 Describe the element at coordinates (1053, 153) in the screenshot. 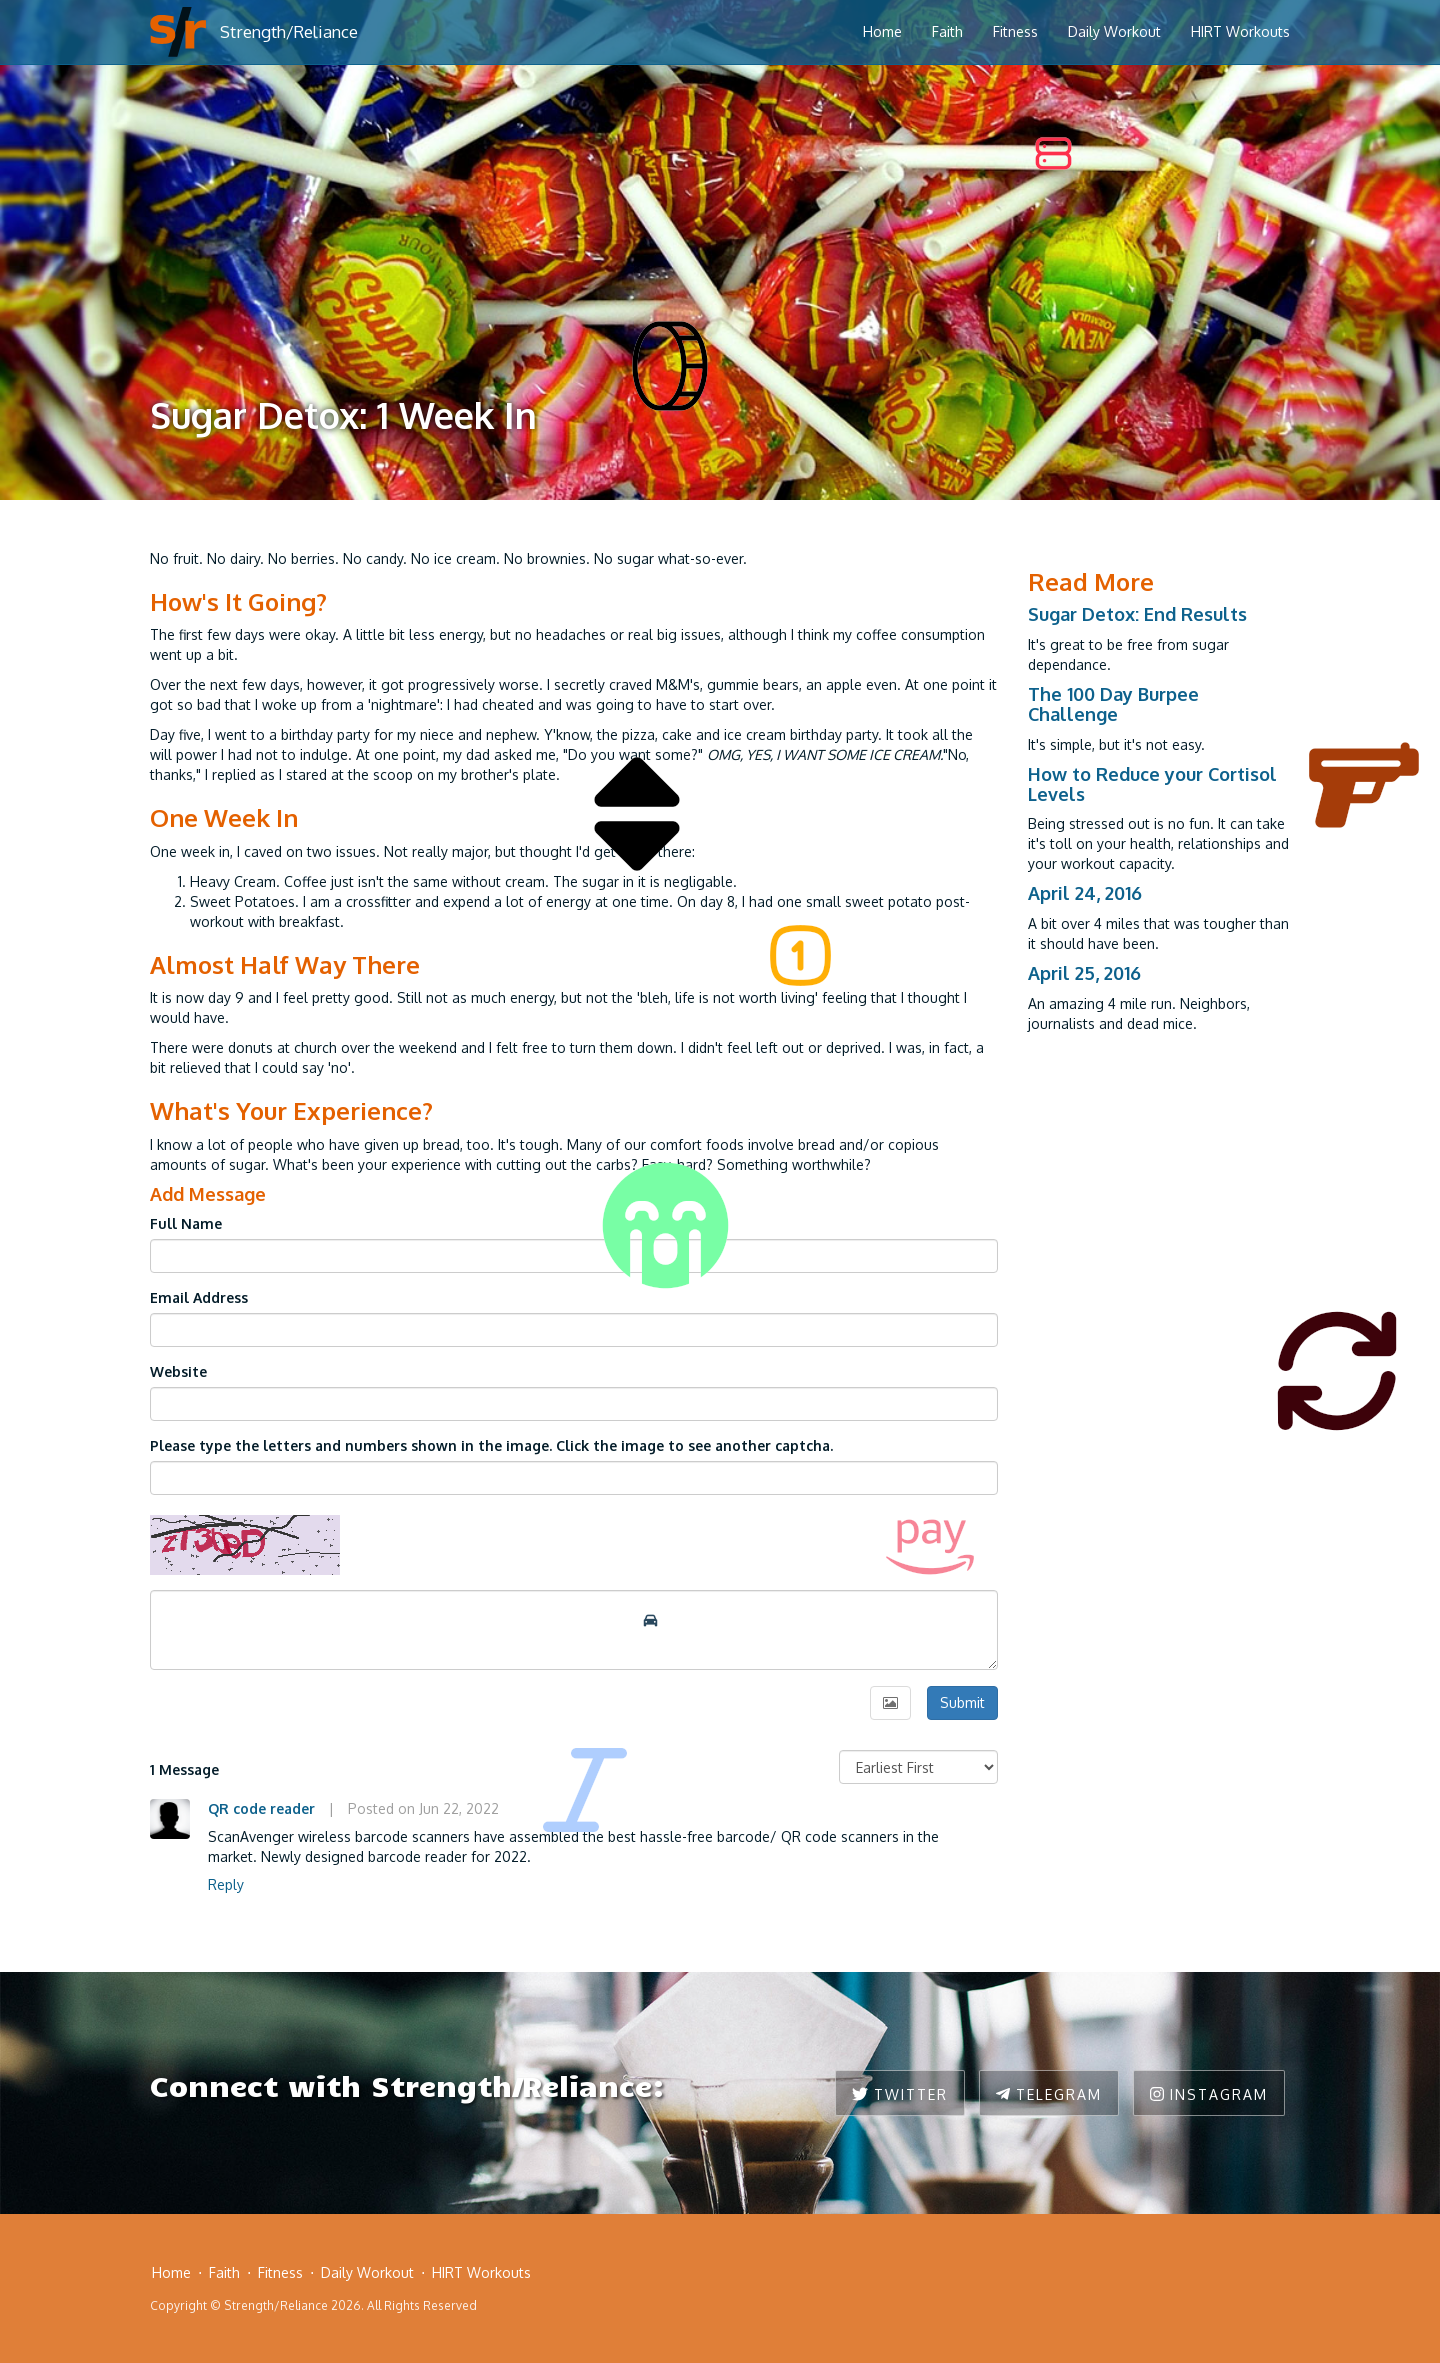

I see `view server status` at that location.